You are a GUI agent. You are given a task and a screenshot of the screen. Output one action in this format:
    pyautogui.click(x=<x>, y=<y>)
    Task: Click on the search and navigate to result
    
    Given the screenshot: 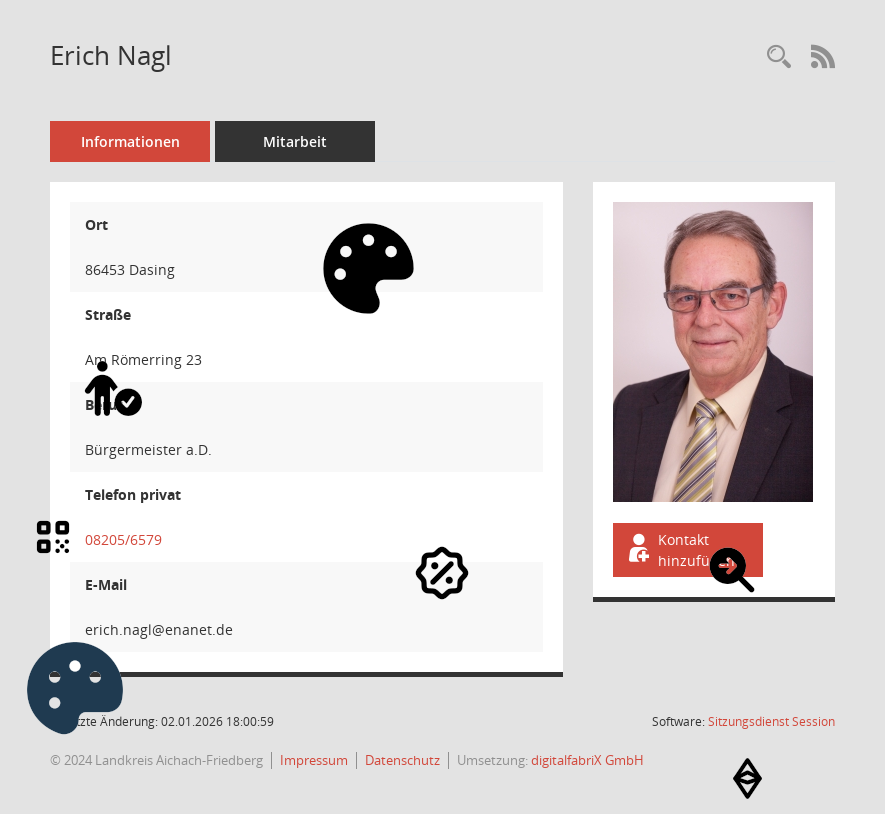 What is the action you would take?
    pyautogui.click(x=732, y=570)
    